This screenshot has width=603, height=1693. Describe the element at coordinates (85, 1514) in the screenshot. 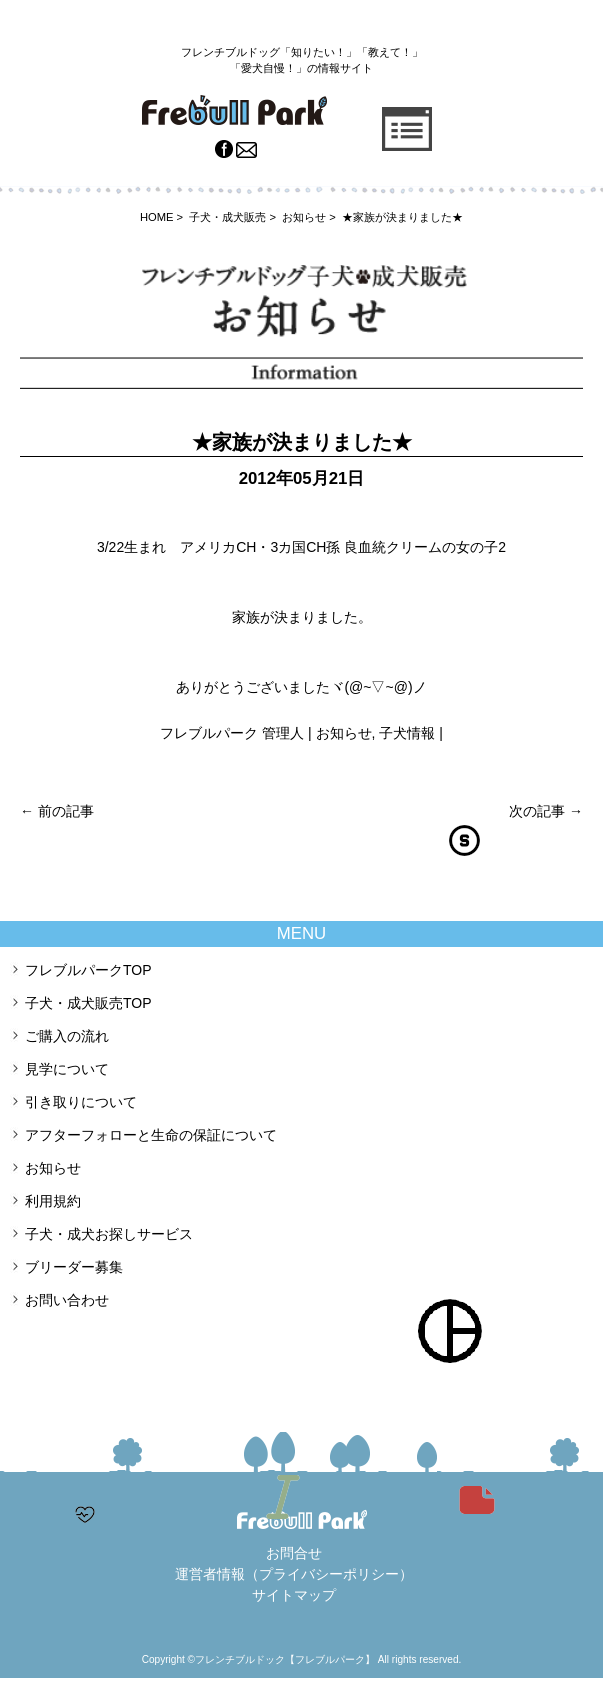

I see `view health or fitness metrics` at that location.